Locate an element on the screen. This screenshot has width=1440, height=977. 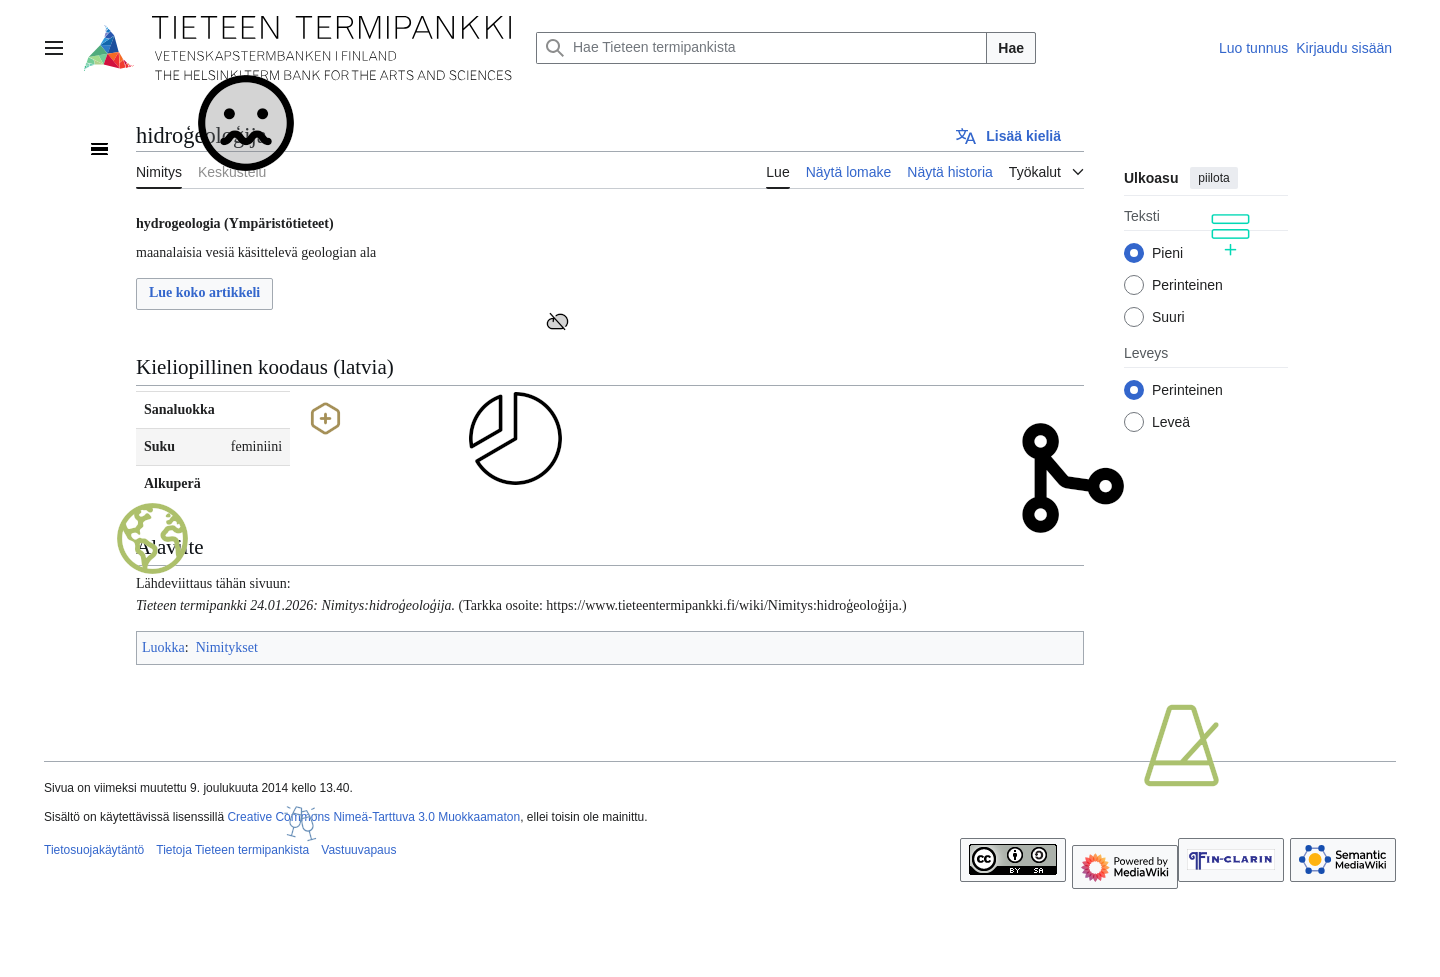
access tempo or timing settings is located at coordinates (1181, 745).